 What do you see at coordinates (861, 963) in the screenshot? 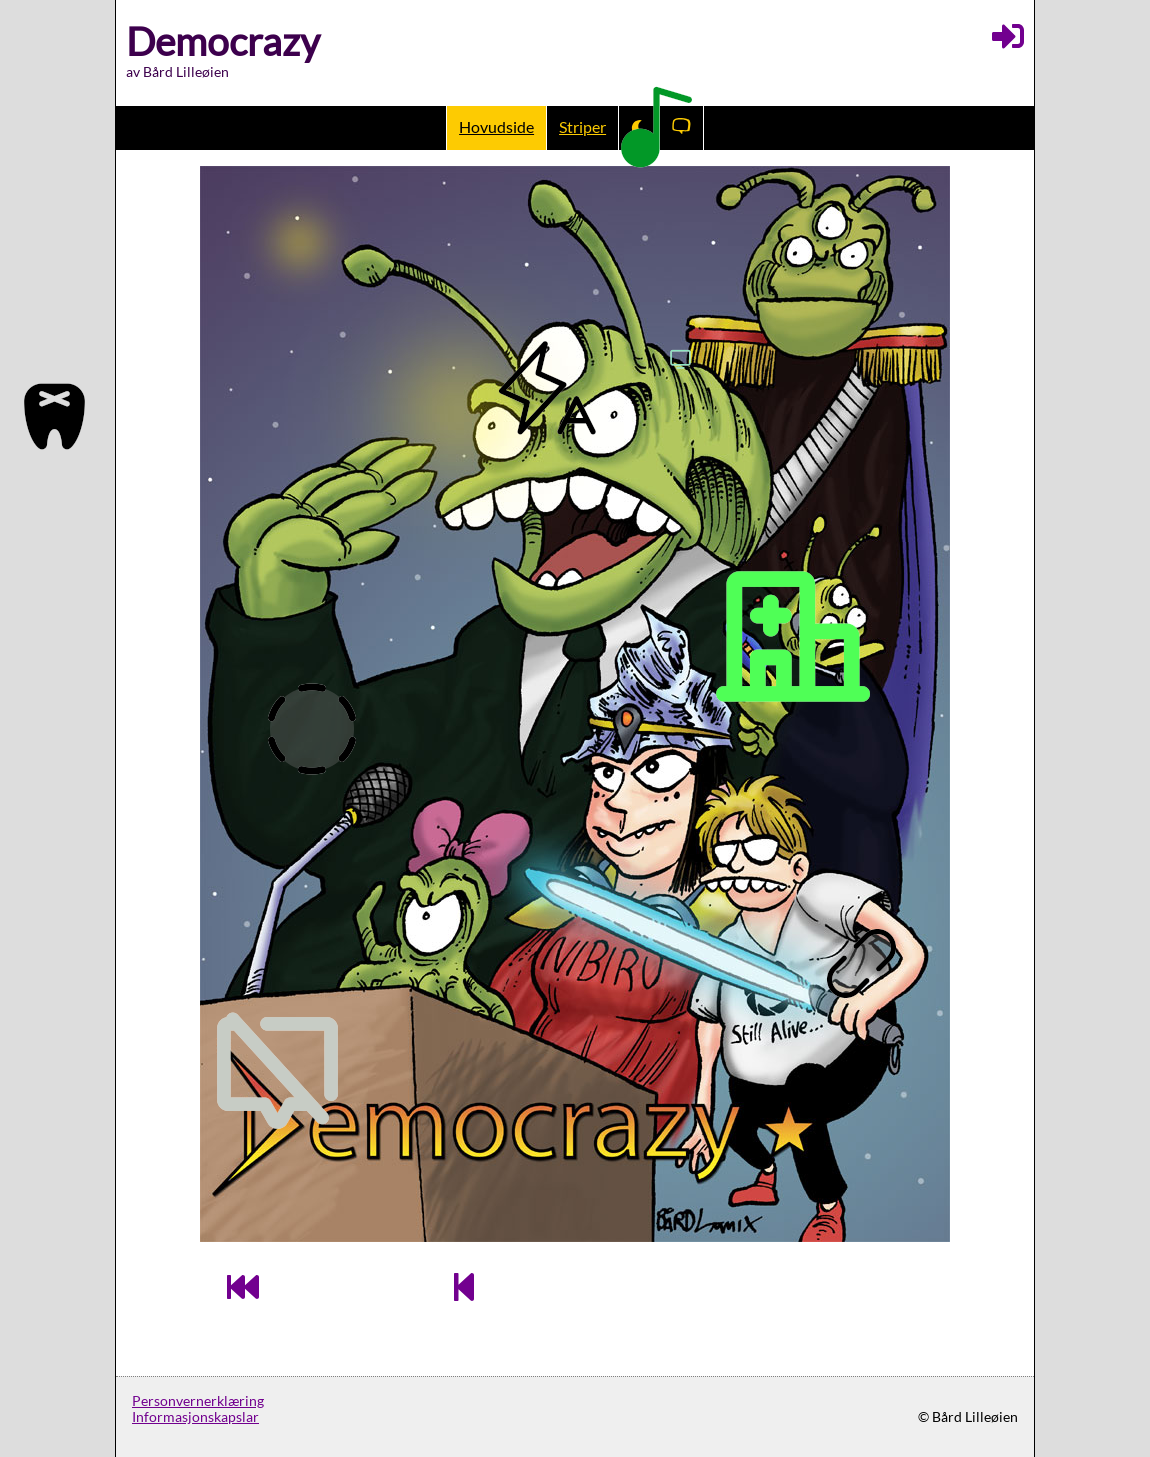
I see `disconnect or unlink connected items` at bounding box center [861, 963].